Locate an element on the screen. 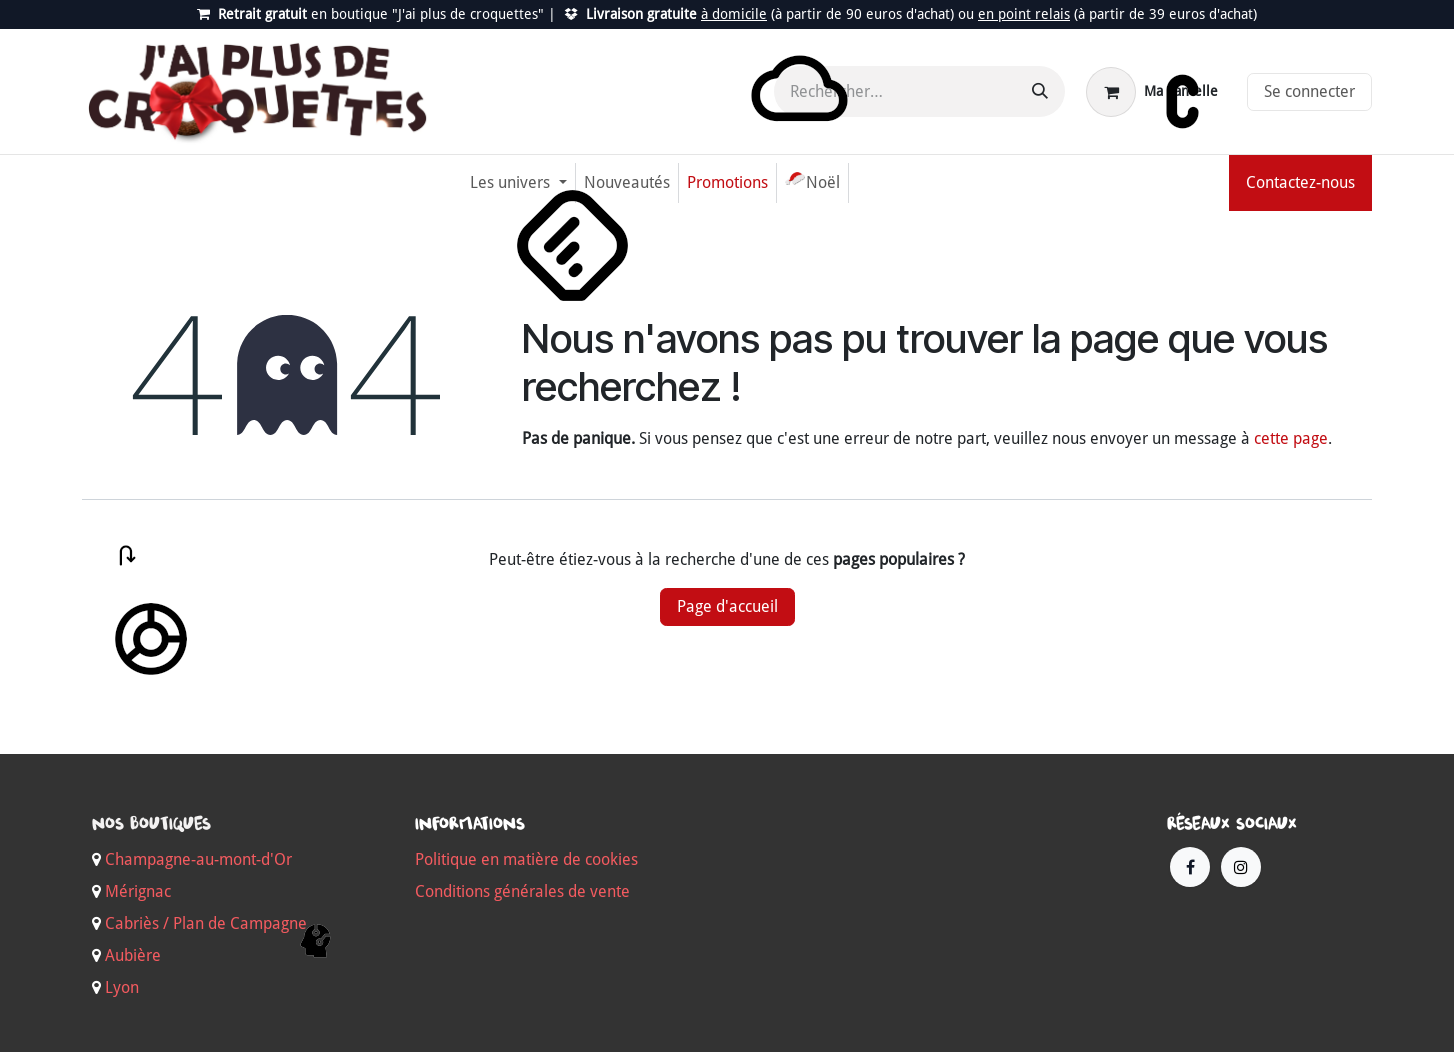  make a u-turn to the right is located at coordinates (126, 555).